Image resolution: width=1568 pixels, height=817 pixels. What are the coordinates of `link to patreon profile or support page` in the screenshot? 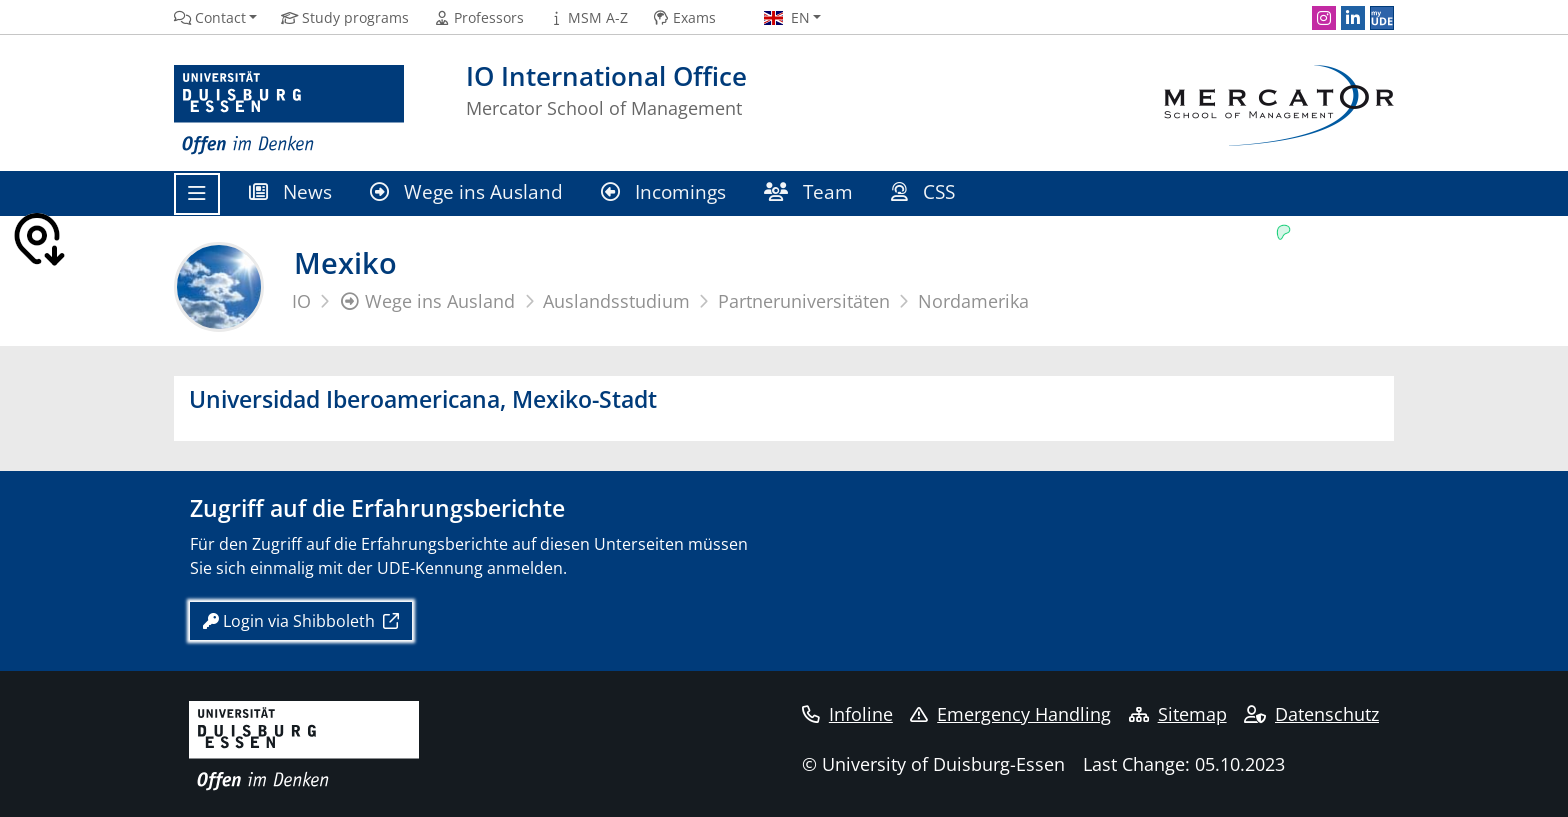 It's located at (1283, 232).